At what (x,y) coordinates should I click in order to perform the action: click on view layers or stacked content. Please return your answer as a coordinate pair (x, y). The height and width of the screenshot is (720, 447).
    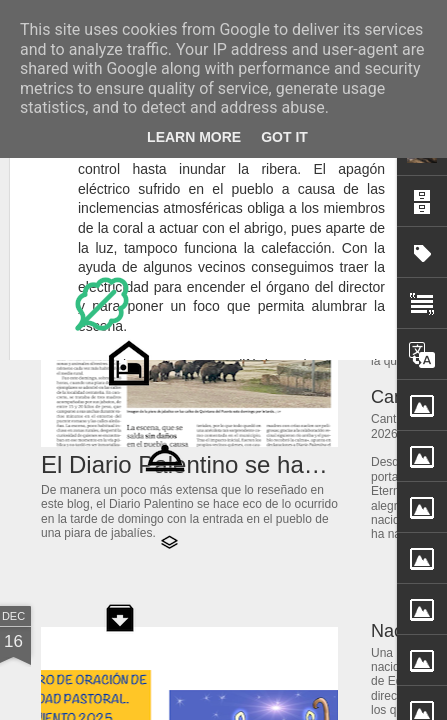
    Looking at the image, I should click on (169, 542).